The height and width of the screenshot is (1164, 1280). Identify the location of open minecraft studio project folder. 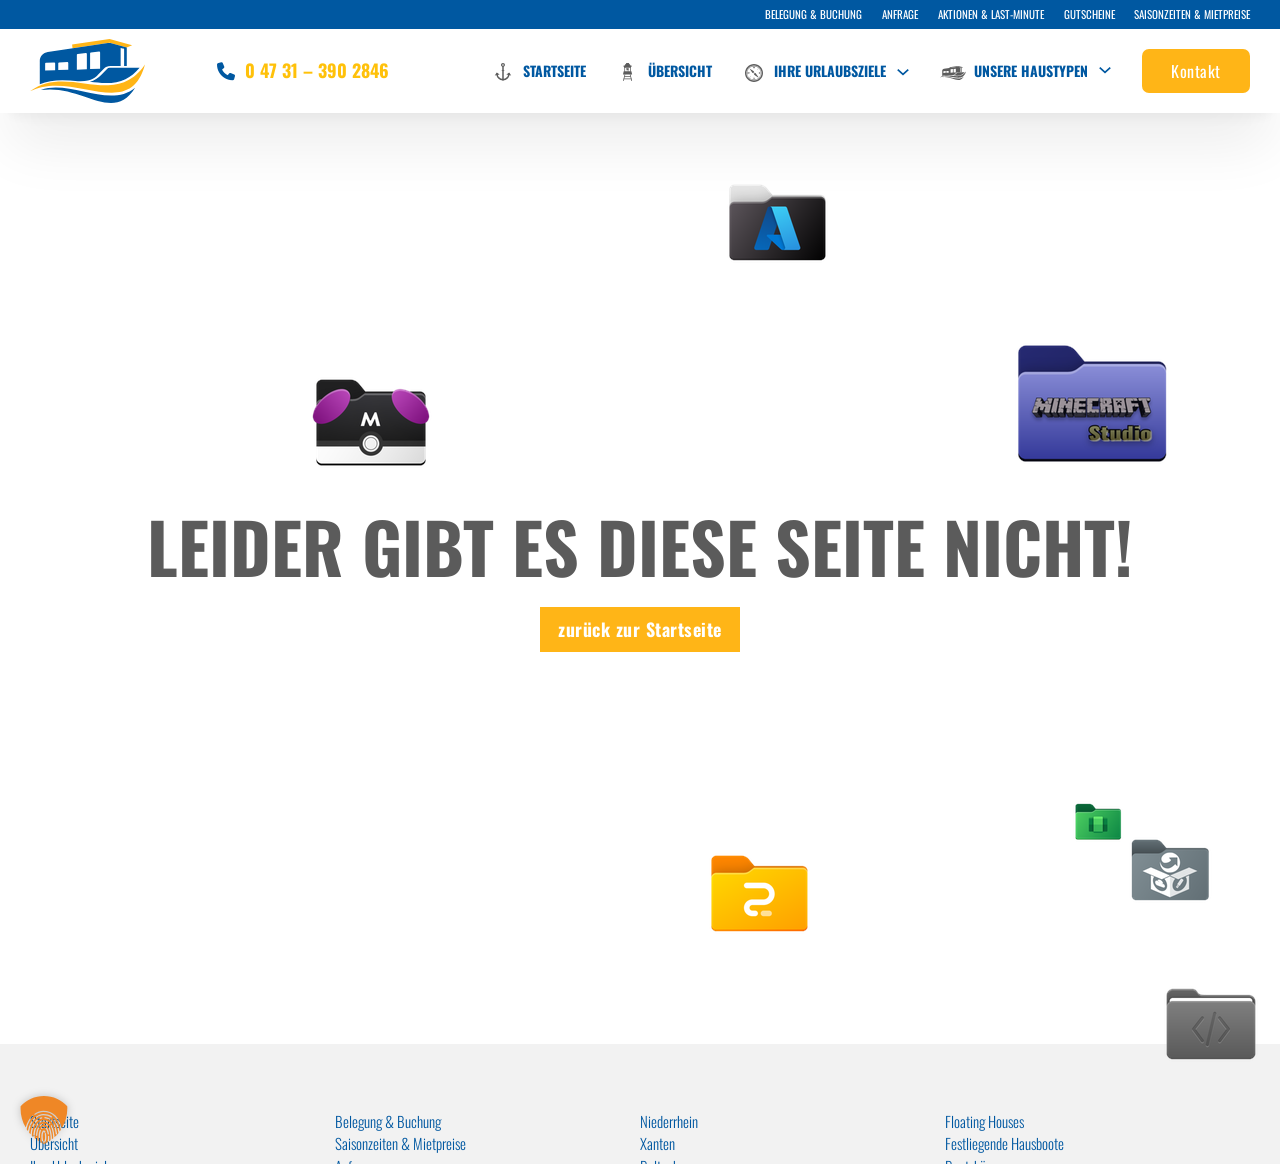
(1091, 407).